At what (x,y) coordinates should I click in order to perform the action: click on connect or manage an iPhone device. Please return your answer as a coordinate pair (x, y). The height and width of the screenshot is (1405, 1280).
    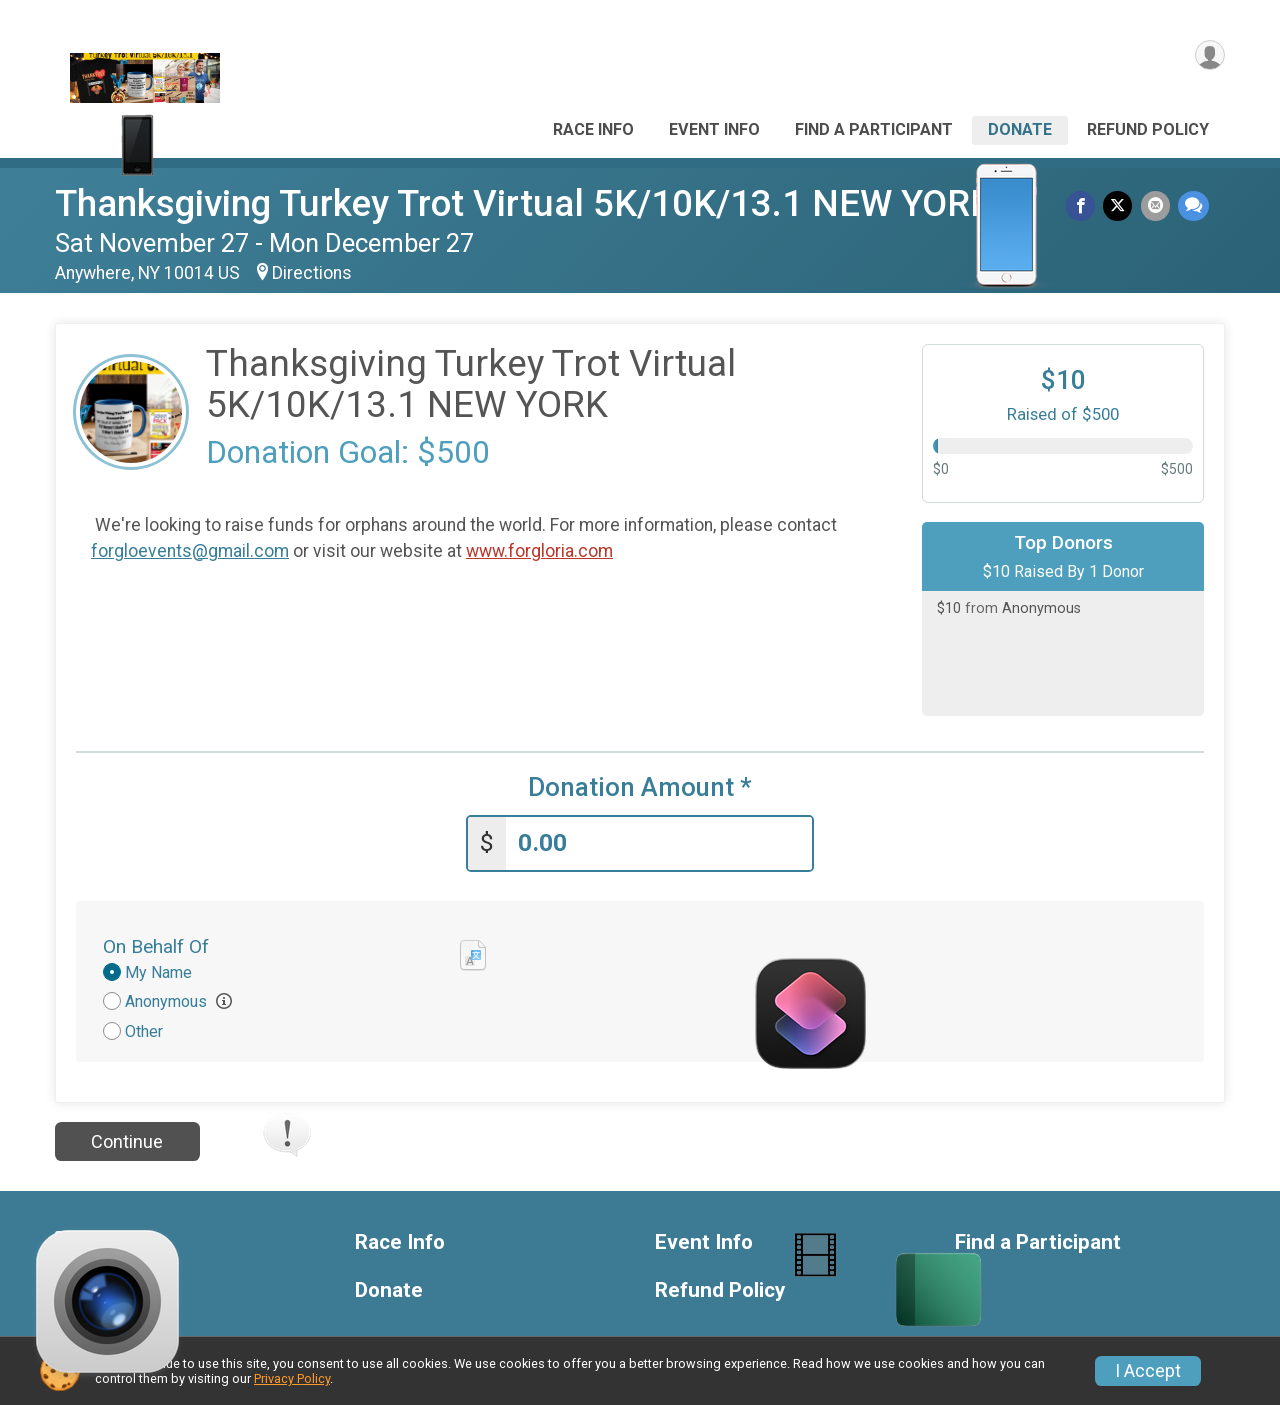
    Looking at the image, I should click on (1006, 226).